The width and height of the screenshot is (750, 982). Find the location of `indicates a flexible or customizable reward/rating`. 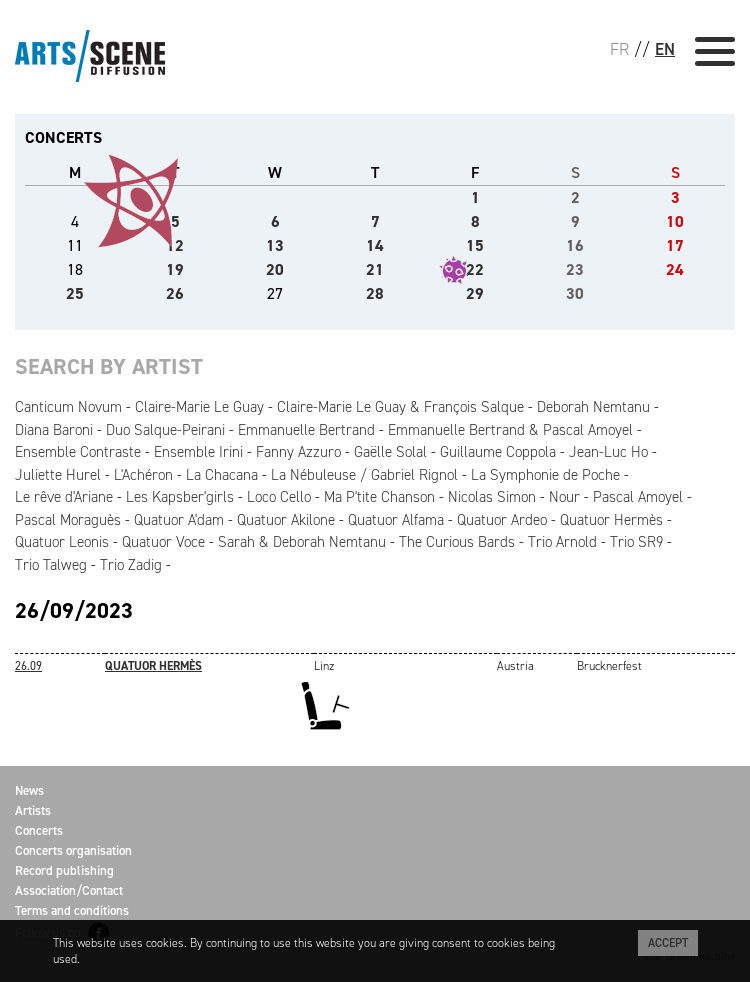

indicates a flexible or customizable reward/rating is located at coordinates (130, 201).